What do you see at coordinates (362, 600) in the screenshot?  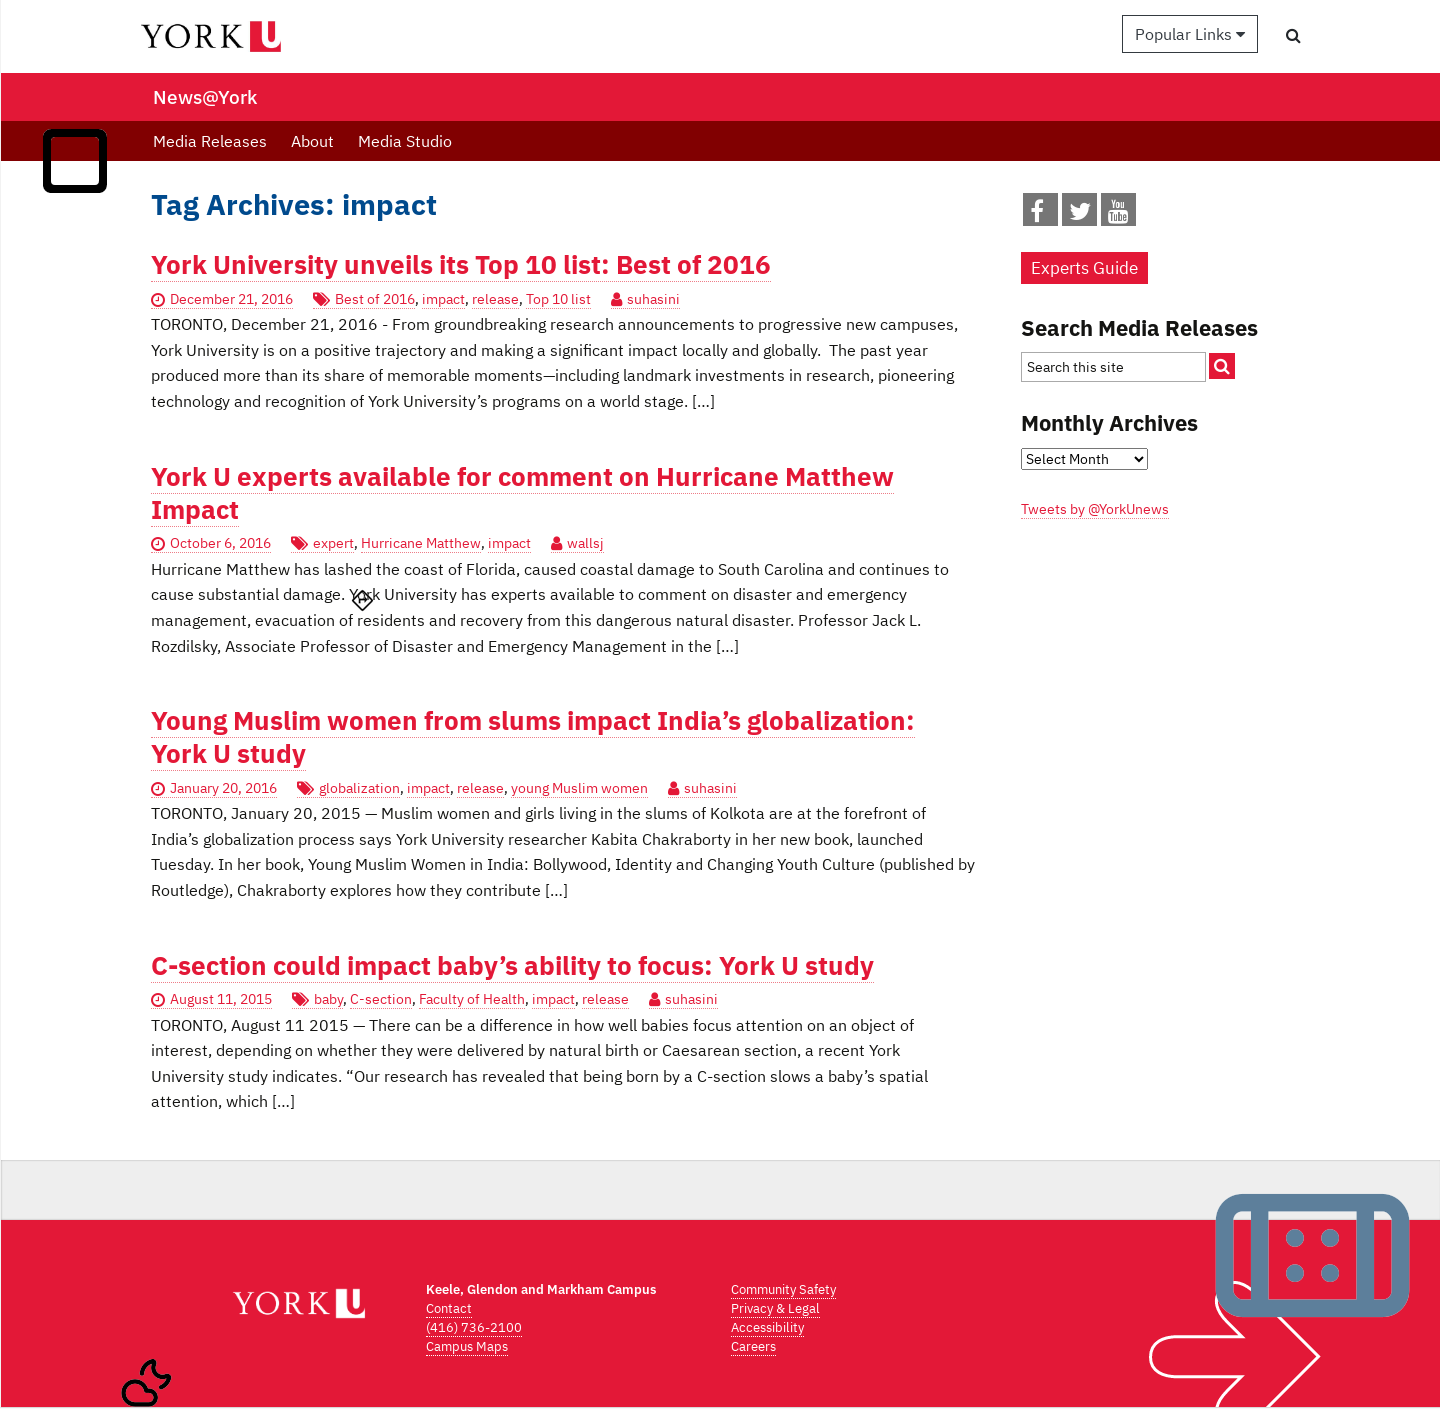 I see `get directions to a location` at bounding box center [362, 600].